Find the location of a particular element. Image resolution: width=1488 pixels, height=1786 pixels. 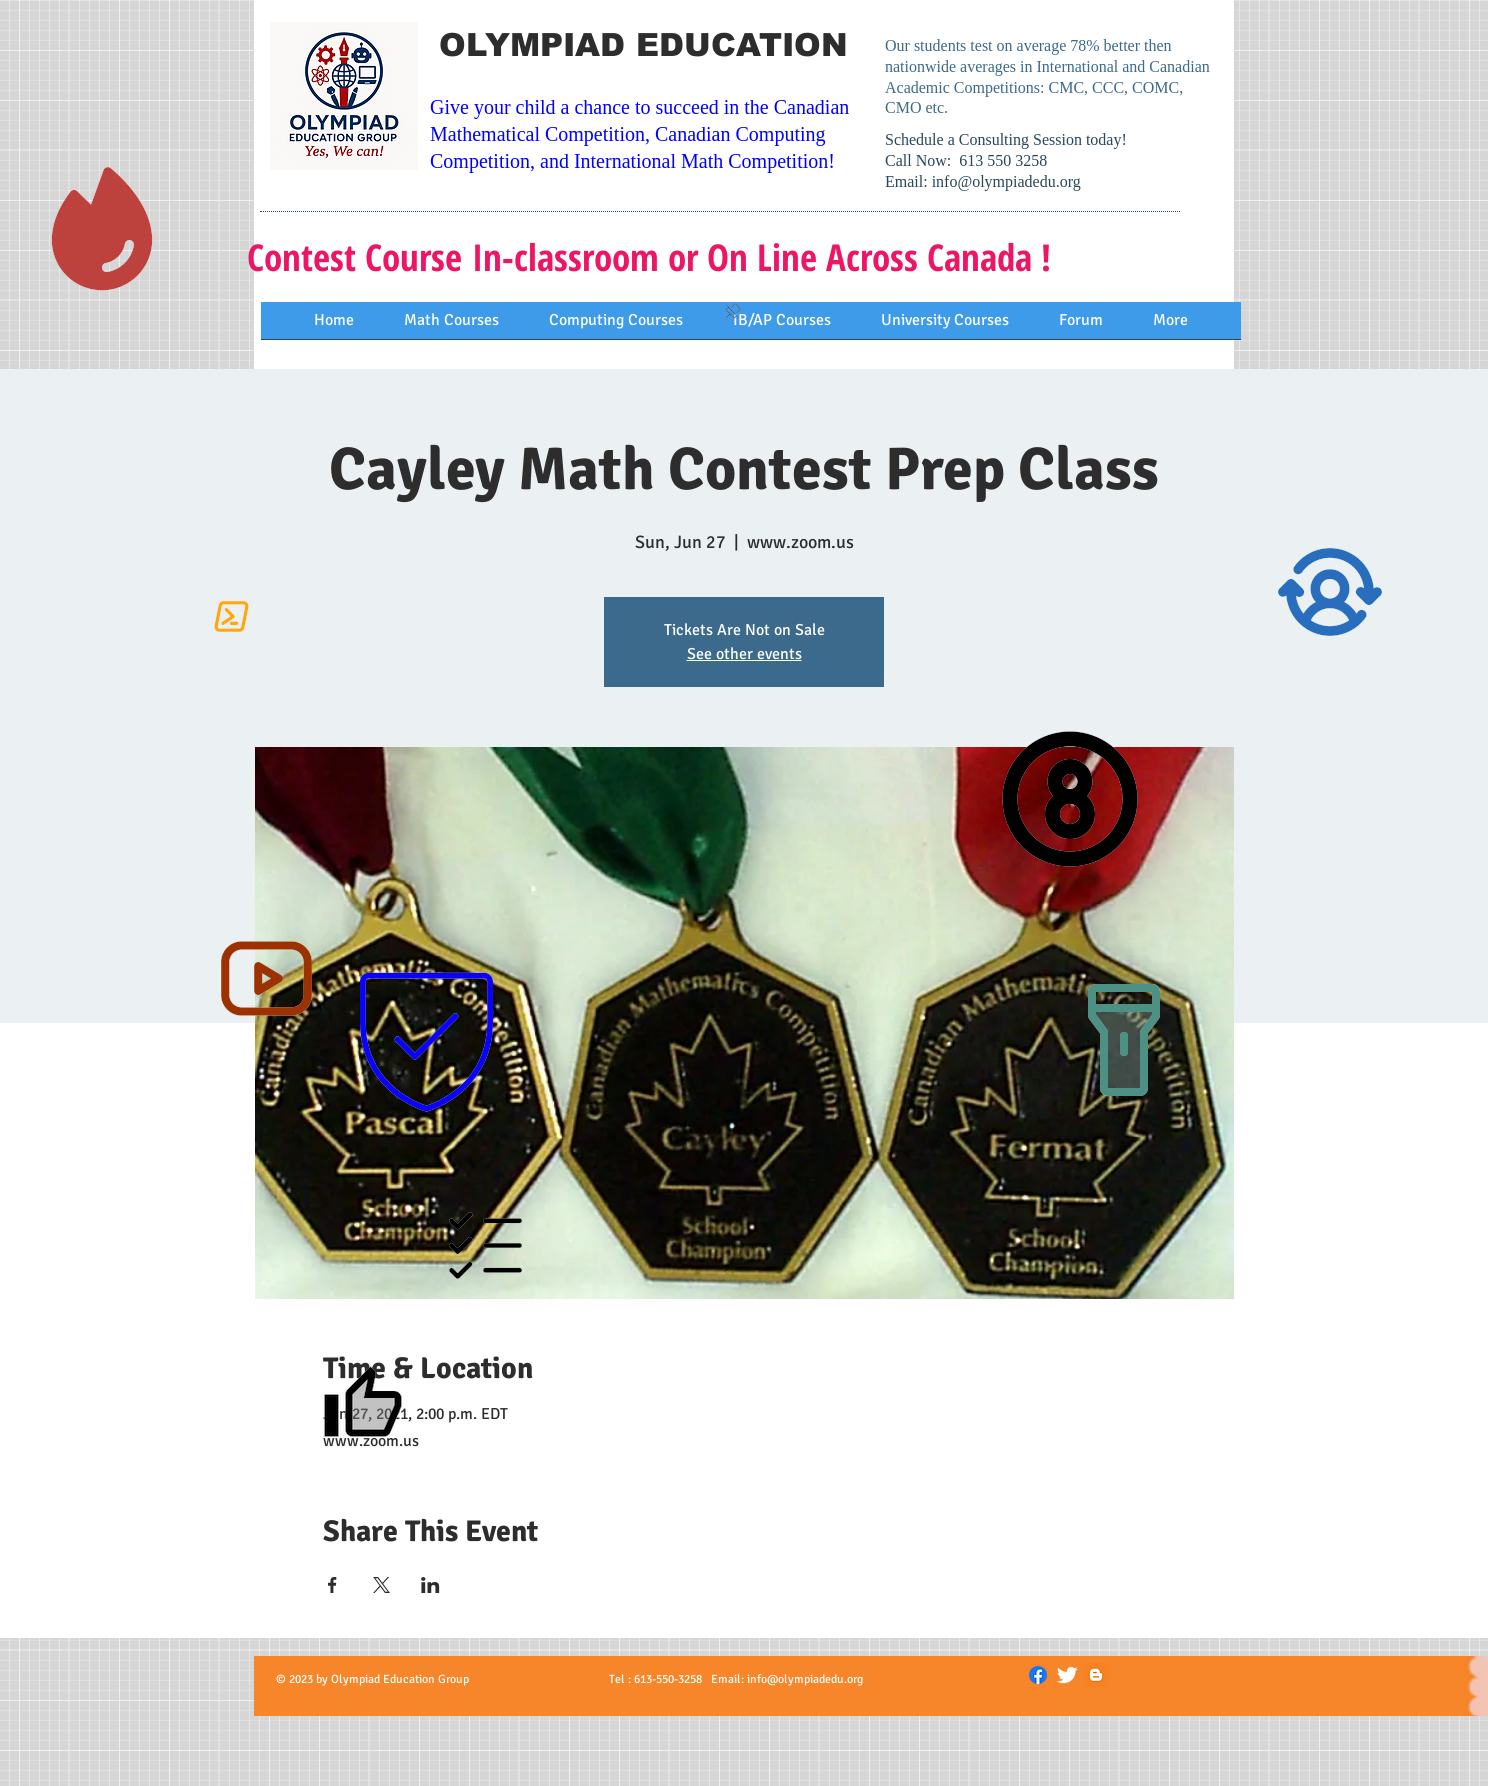

indicates trending or popular content is located at coordinates (102, 231).